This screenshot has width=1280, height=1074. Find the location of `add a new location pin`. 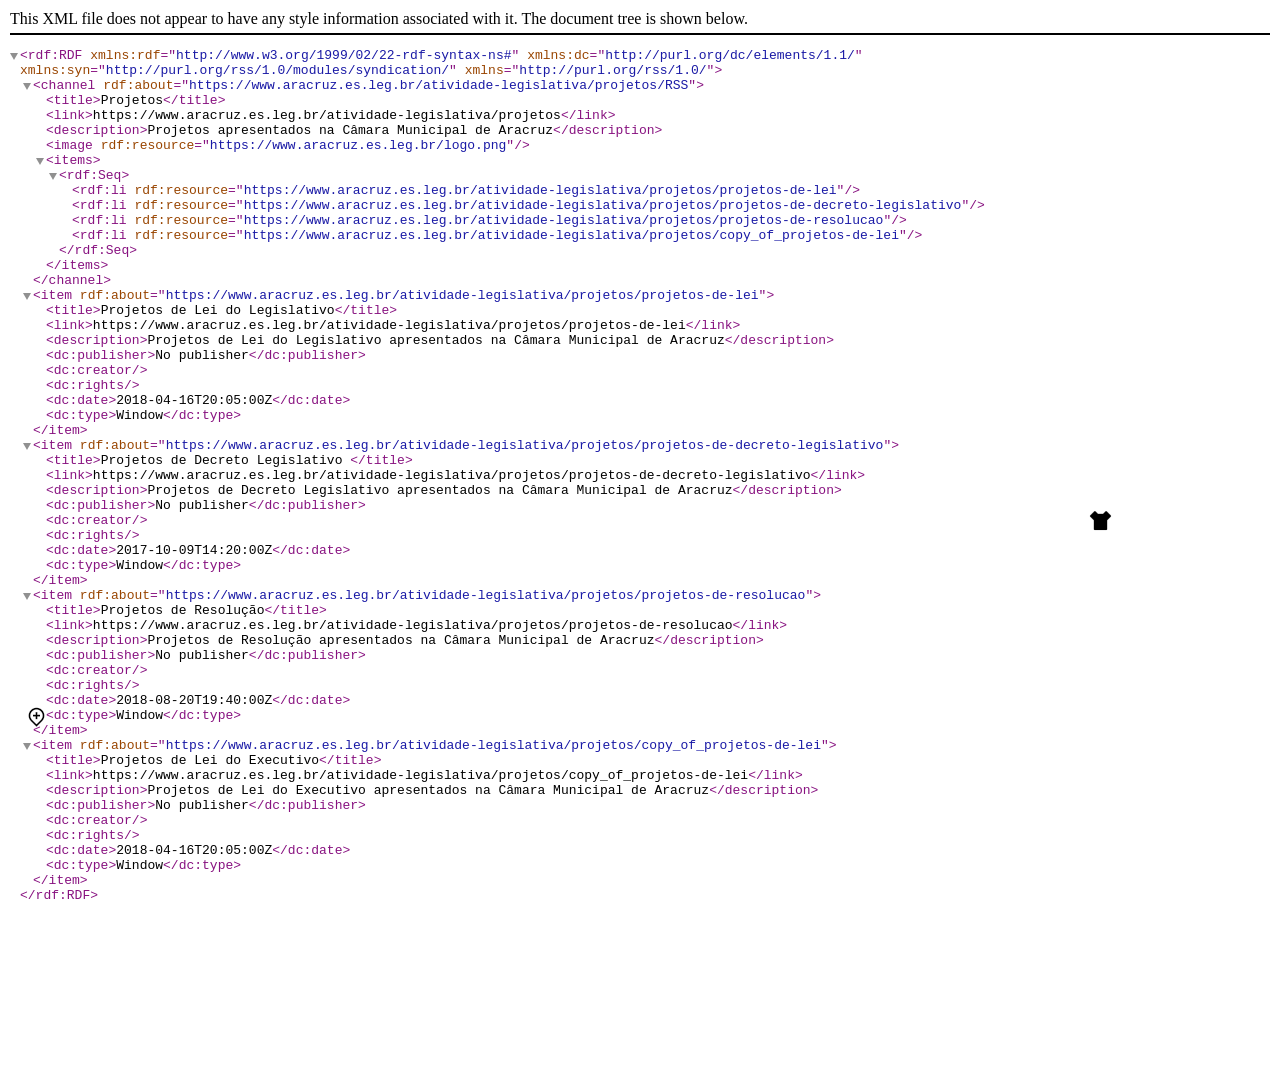

add a new location pin is located at coordinates (36, 716).